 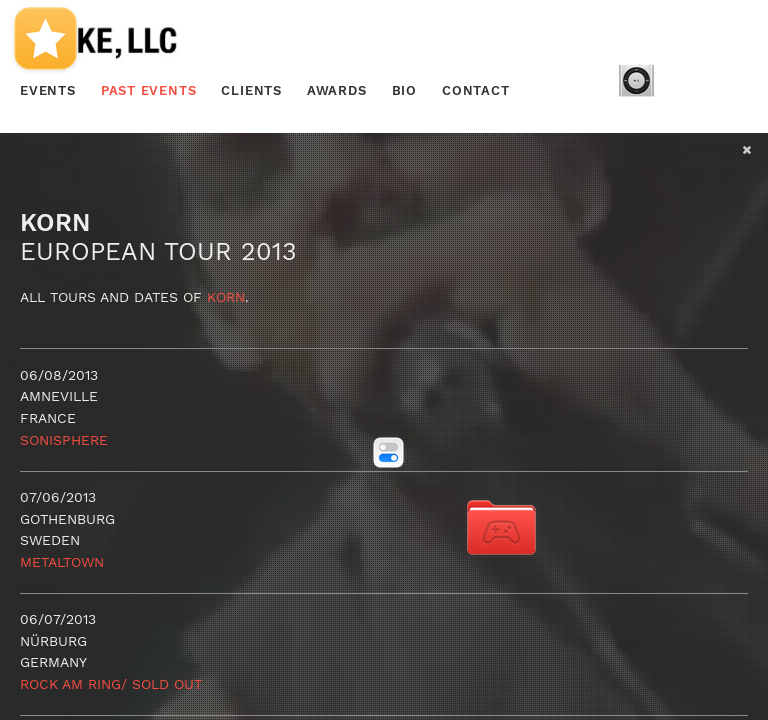 I want to click on set default applications preferences, so click(x=45, y=39).